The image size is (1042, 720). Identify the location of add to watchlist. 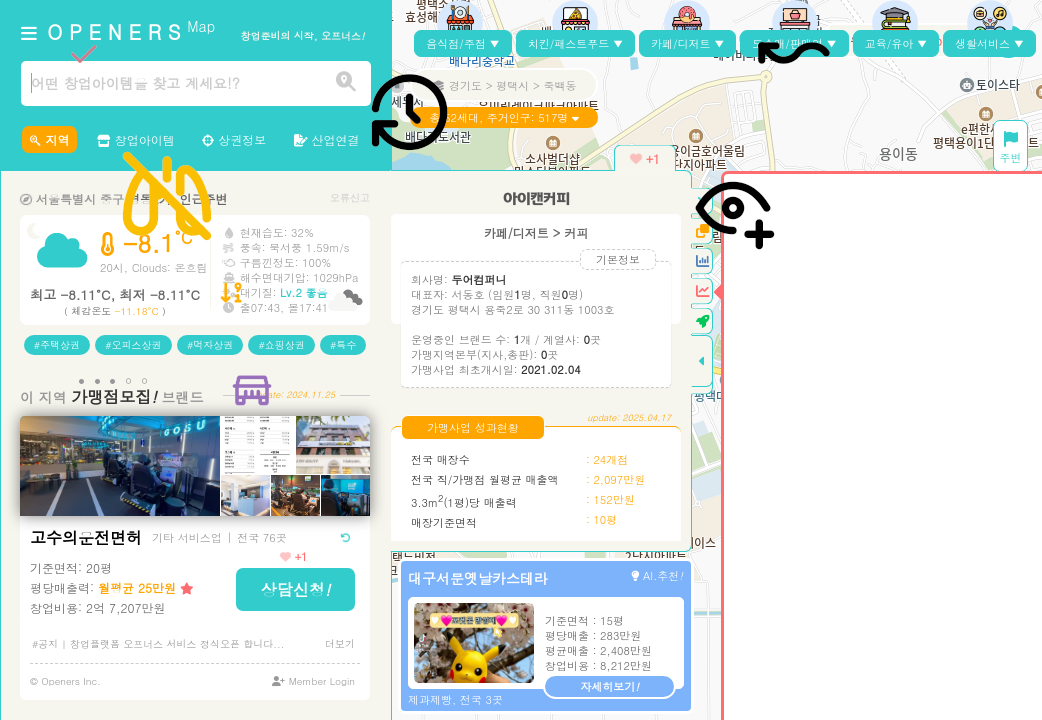
(733, 208).